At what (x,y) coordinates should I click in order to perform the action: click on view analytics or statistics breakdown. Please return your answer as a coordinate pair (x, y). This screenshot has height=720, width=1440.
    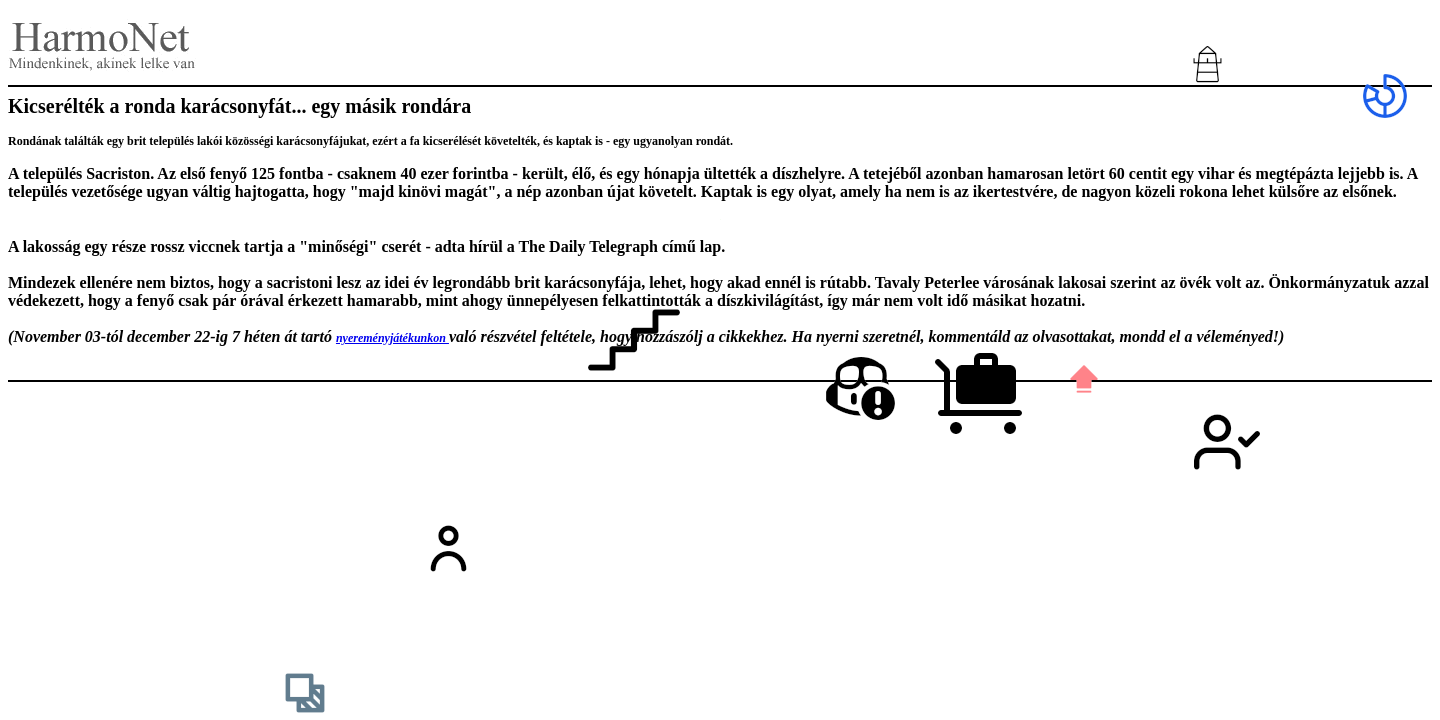
    Looking at the image, I should click on (1385, 96).